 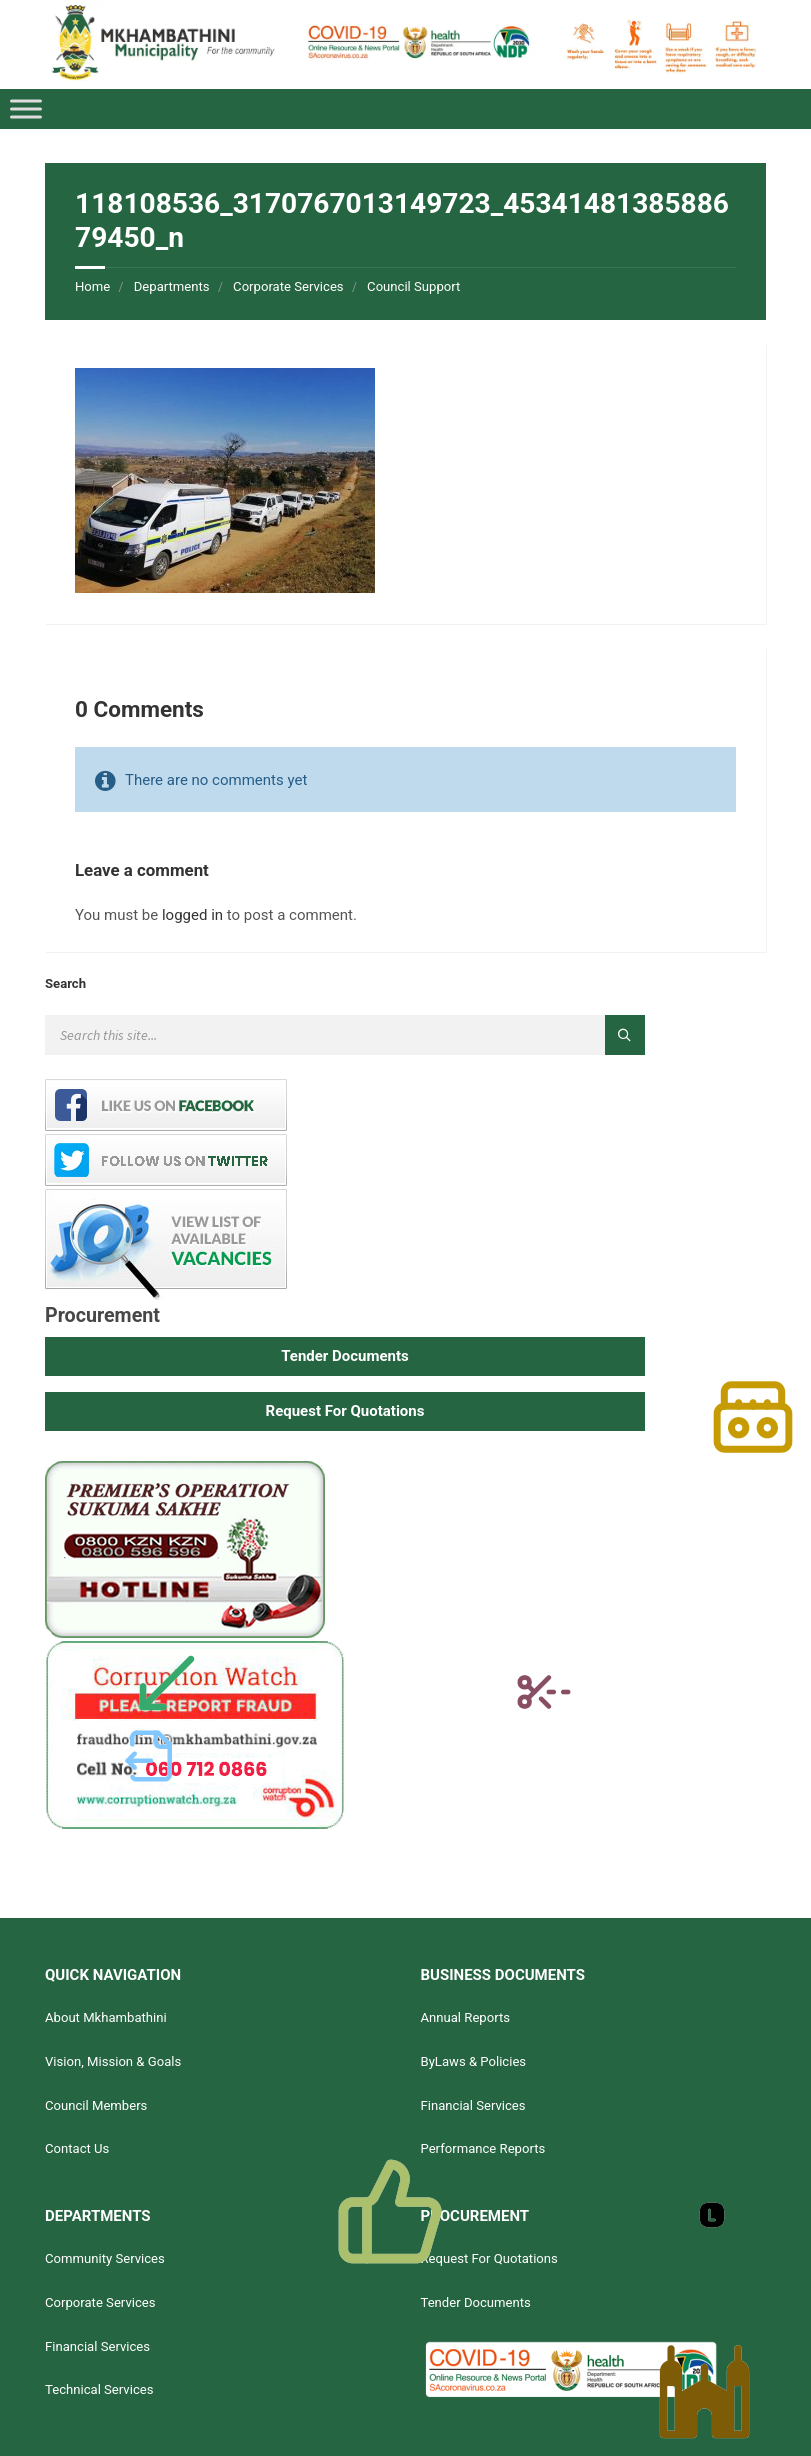 I want to click on play music or audio, so click(x=753, y=1417).